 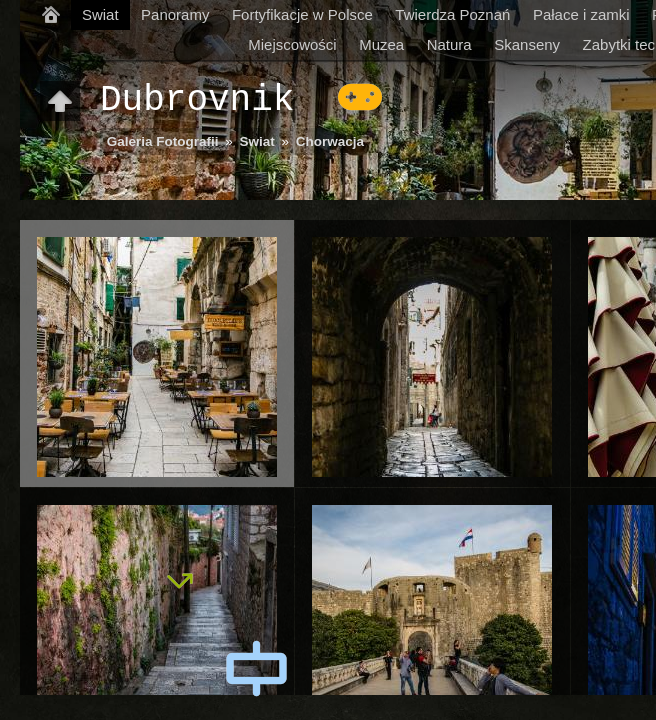 What do you see at coordinates (256, 668) in the screenshot?
I see `center align element horizontally` at bounding box center [256, 668].